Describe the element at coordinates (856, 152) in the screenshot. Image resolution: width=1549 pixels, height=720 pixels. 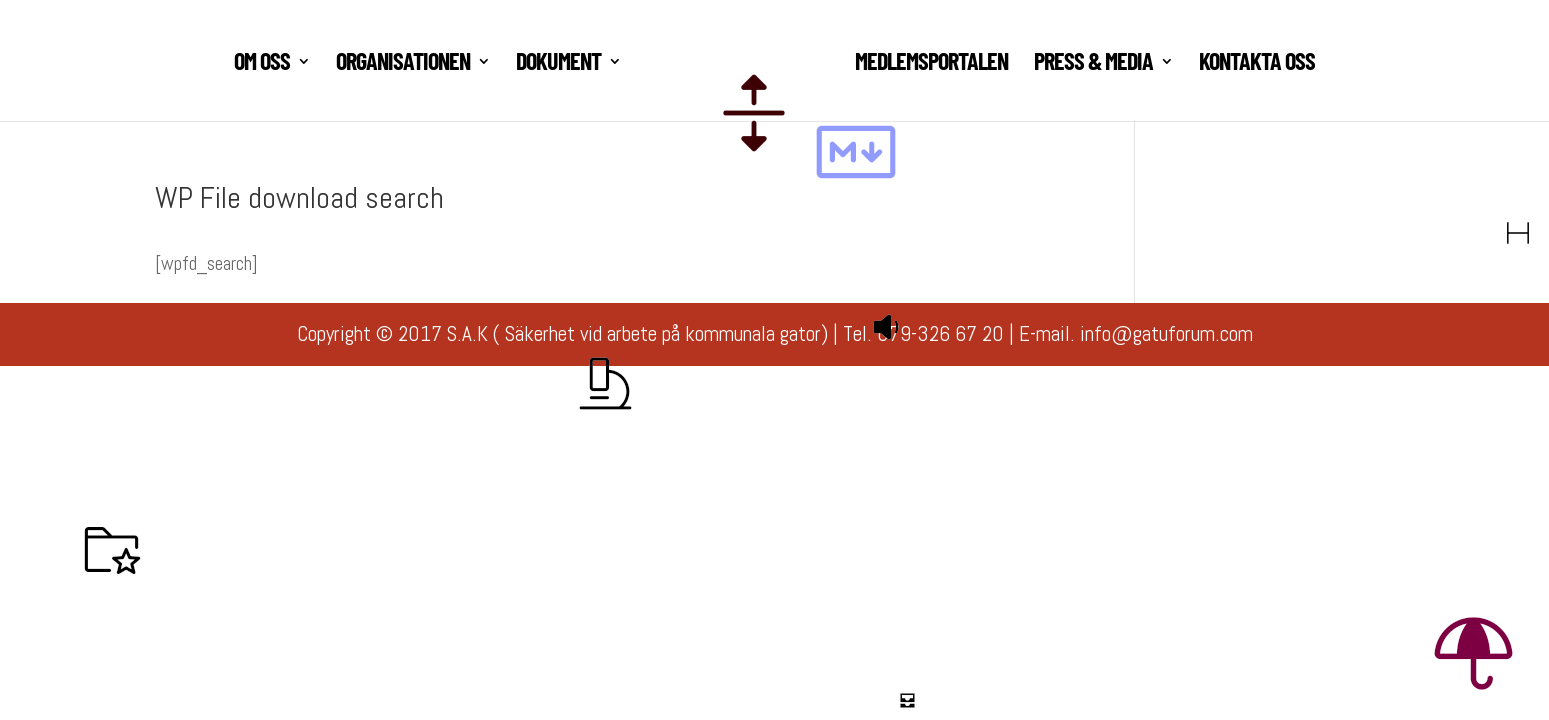
I see `format text using markdown` at that location.